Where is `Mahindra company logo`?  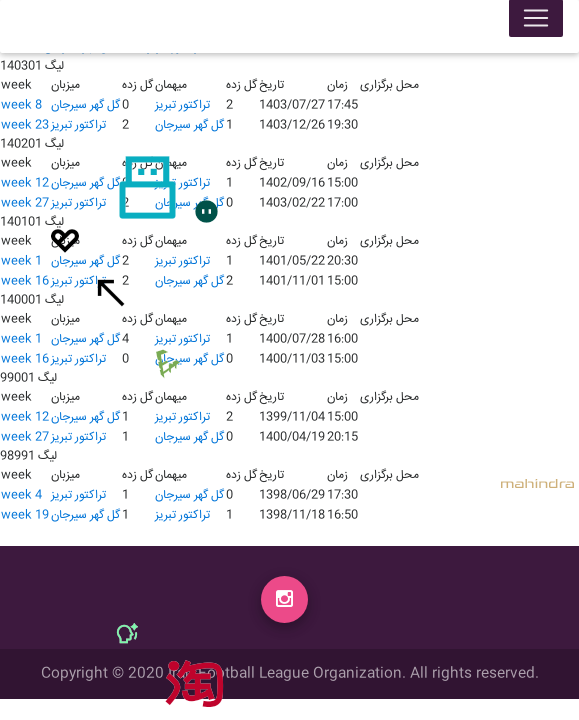
Mahindra company logo is located at coordinates (537, 483).